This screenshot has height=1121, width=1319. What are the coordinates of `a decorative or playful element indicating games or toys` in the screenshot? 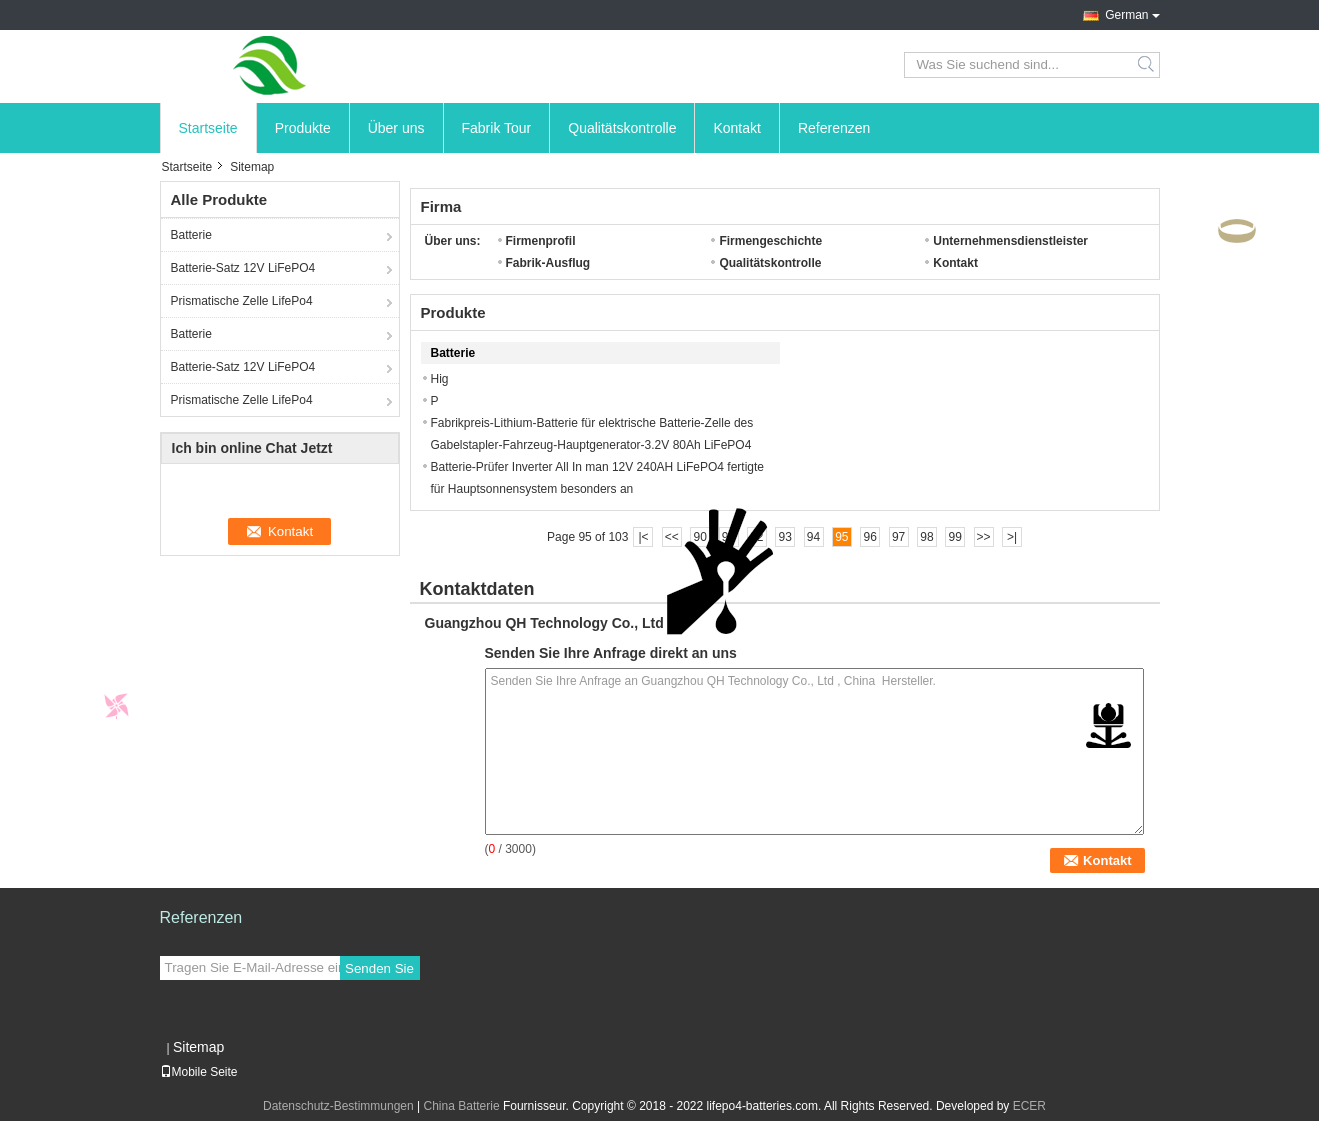 It's located at (116, 705).